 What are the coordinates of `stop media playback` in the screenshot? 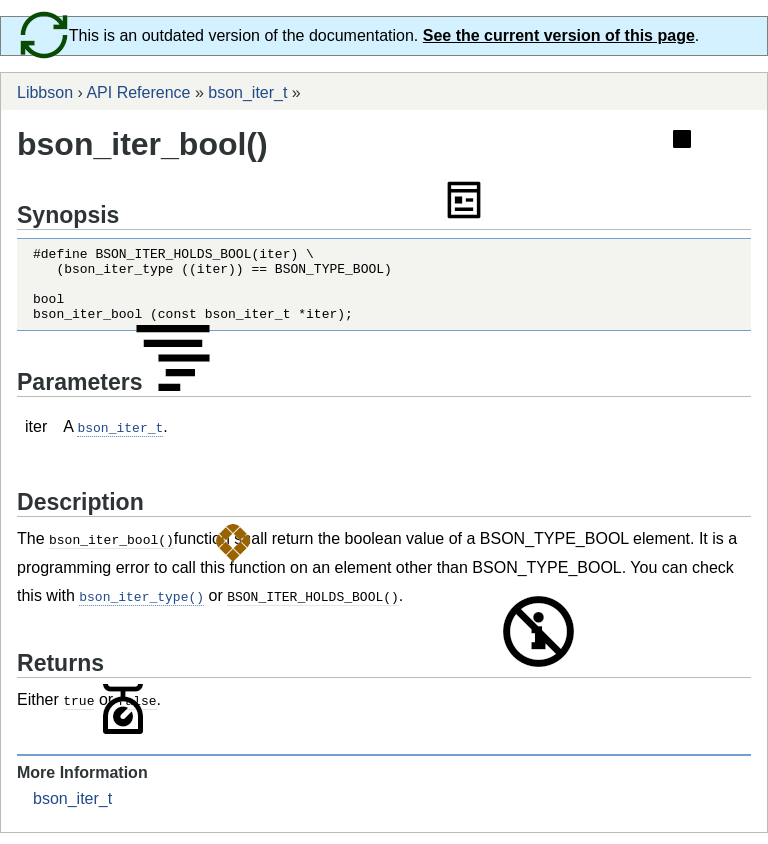 It's located at (682, 139).